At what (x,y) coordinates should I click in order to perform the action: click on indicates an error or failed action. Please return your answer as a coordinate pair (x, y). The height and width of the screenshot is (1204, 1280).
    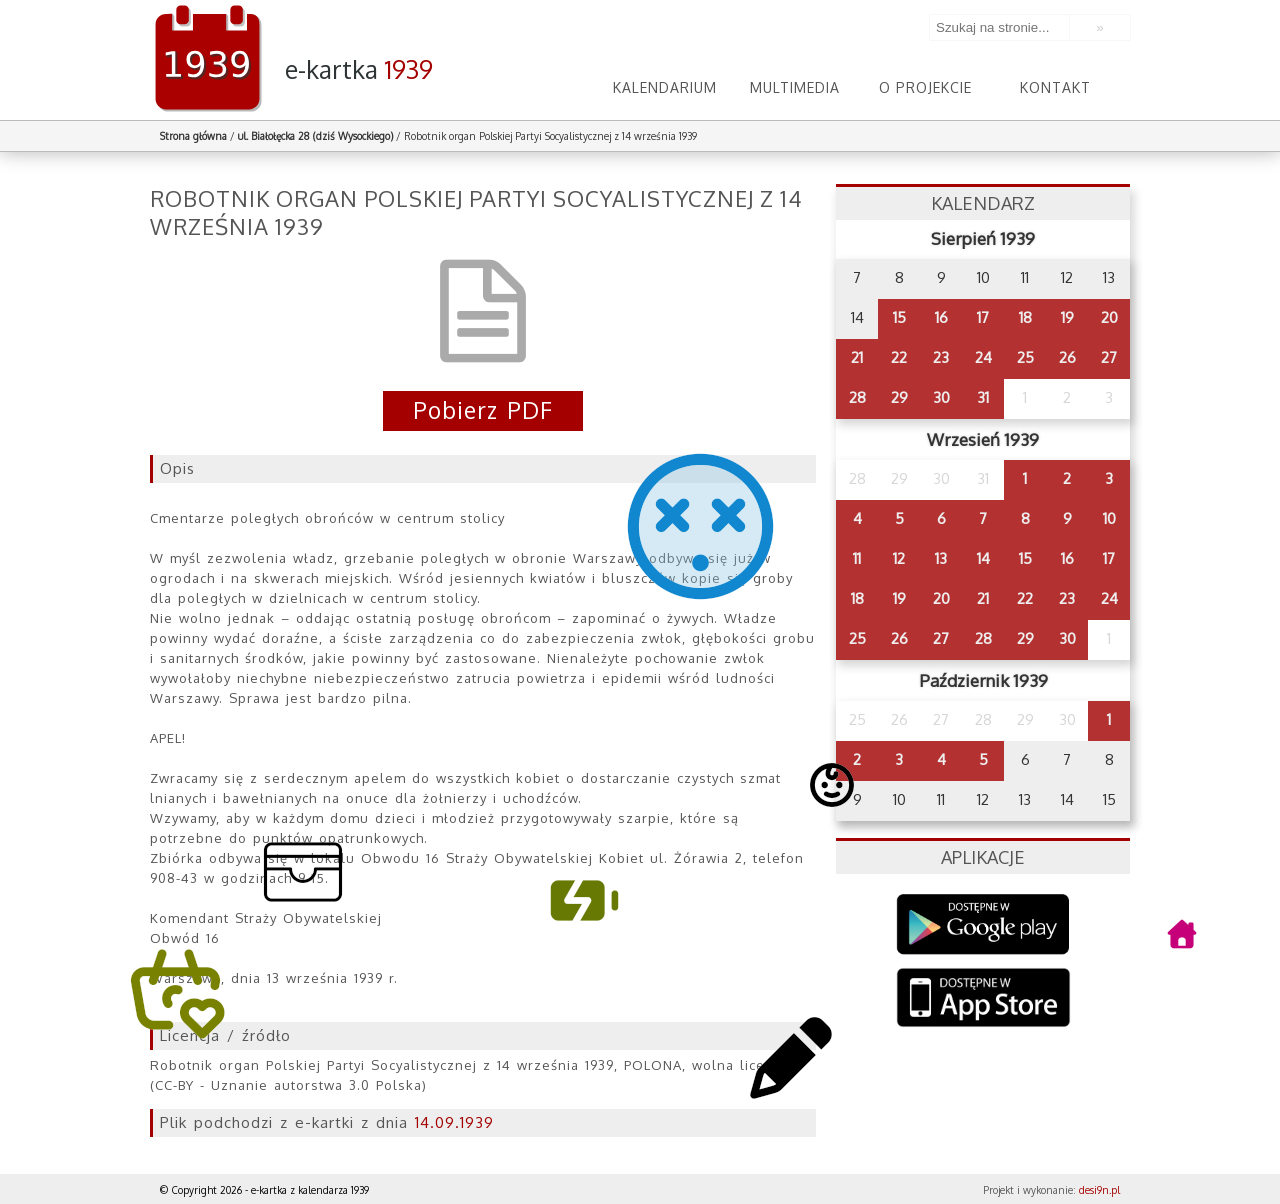
    Looking at the image, I should click on (700, 526).